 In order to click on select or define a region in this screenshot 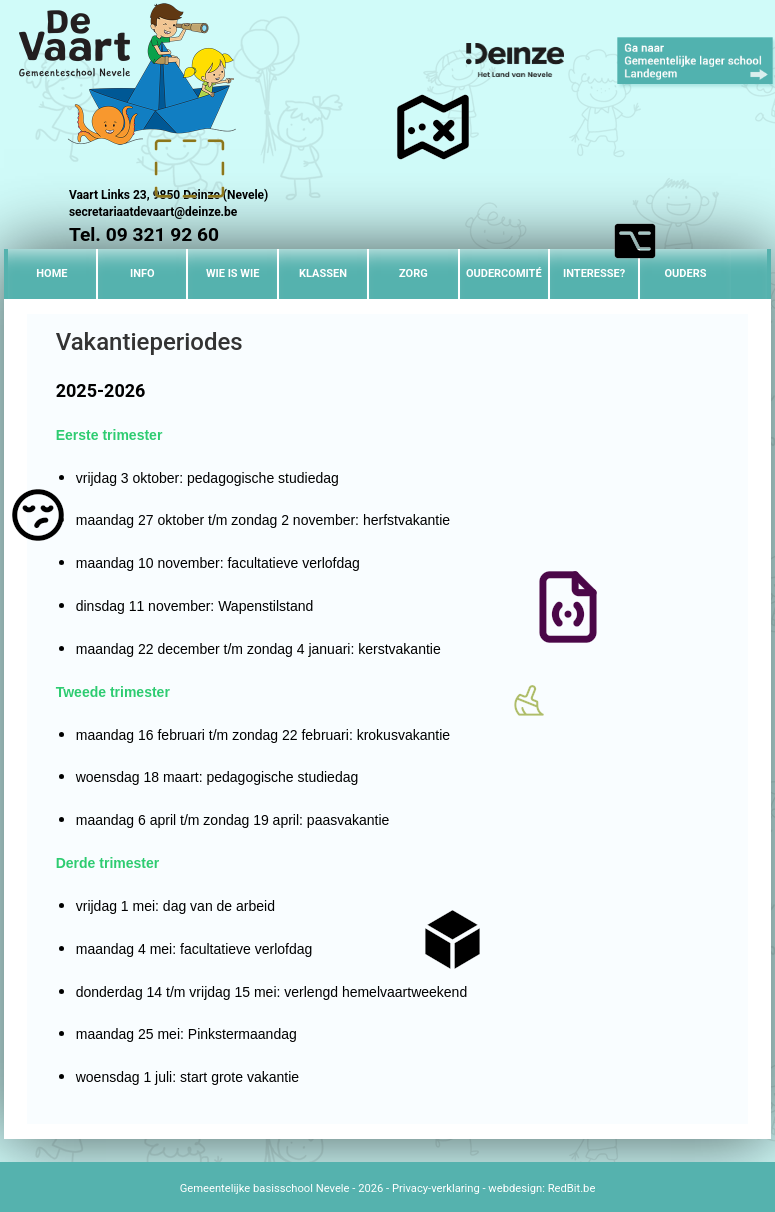, I will do `click(189, 168)`.